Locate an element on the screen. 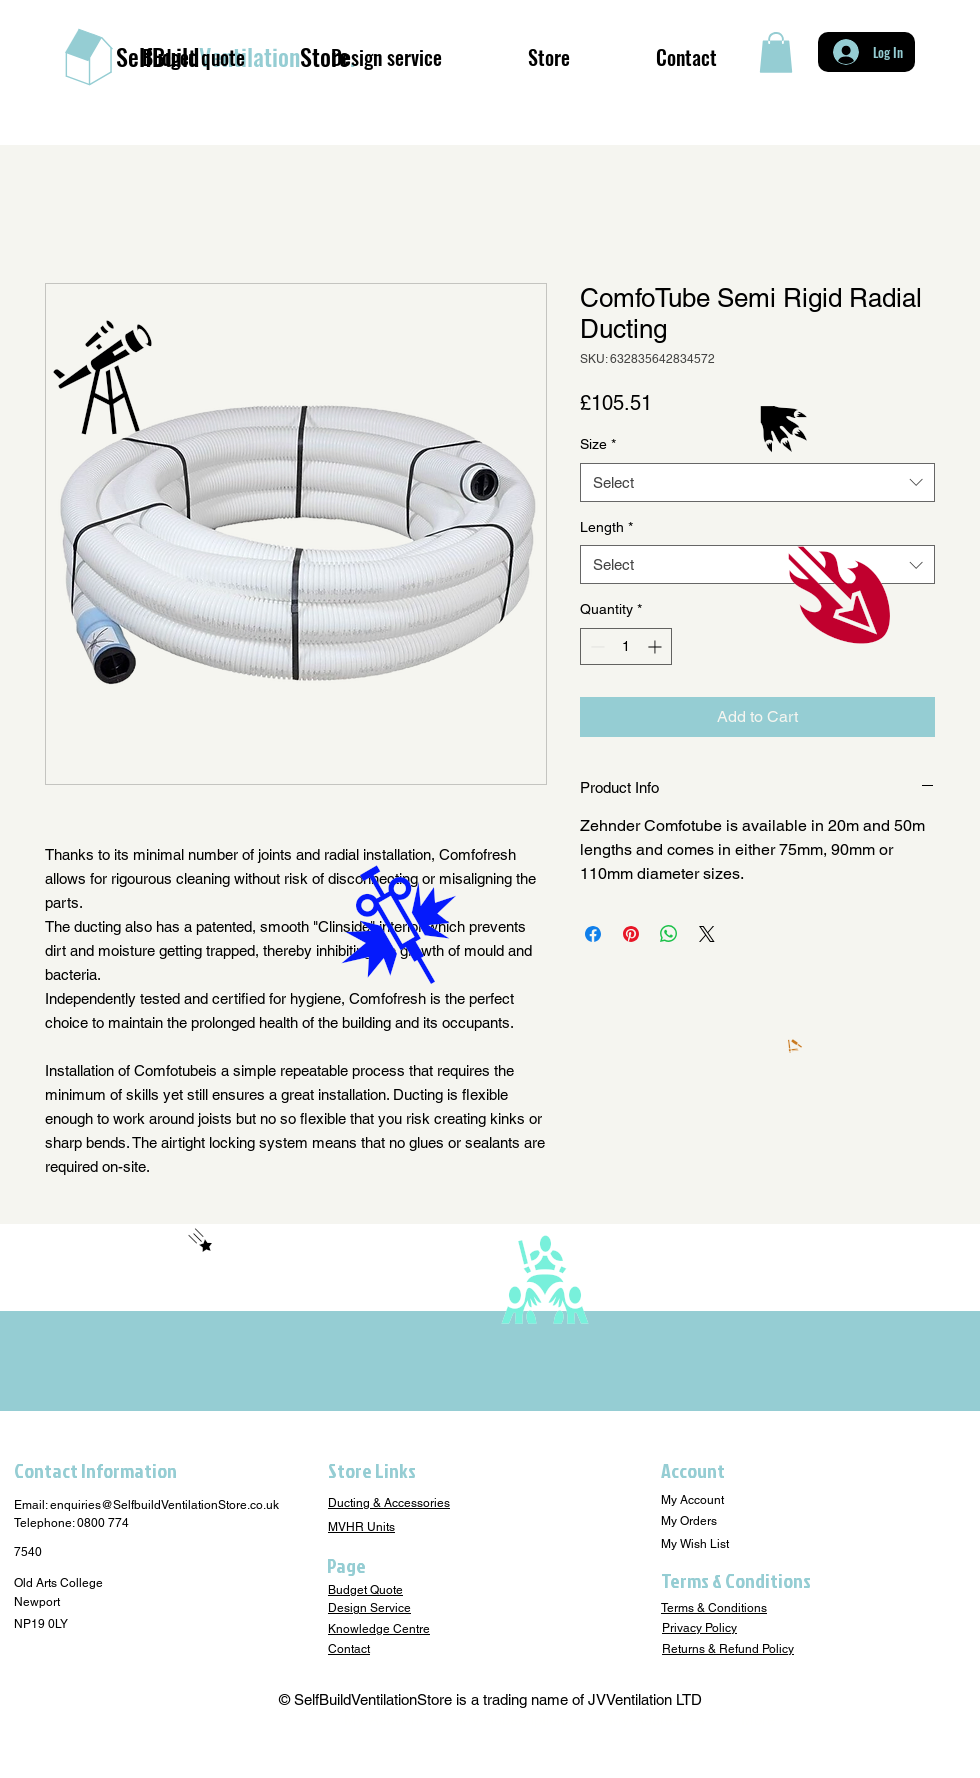  access pet or animal-related features is located at coordinates (784, 429).